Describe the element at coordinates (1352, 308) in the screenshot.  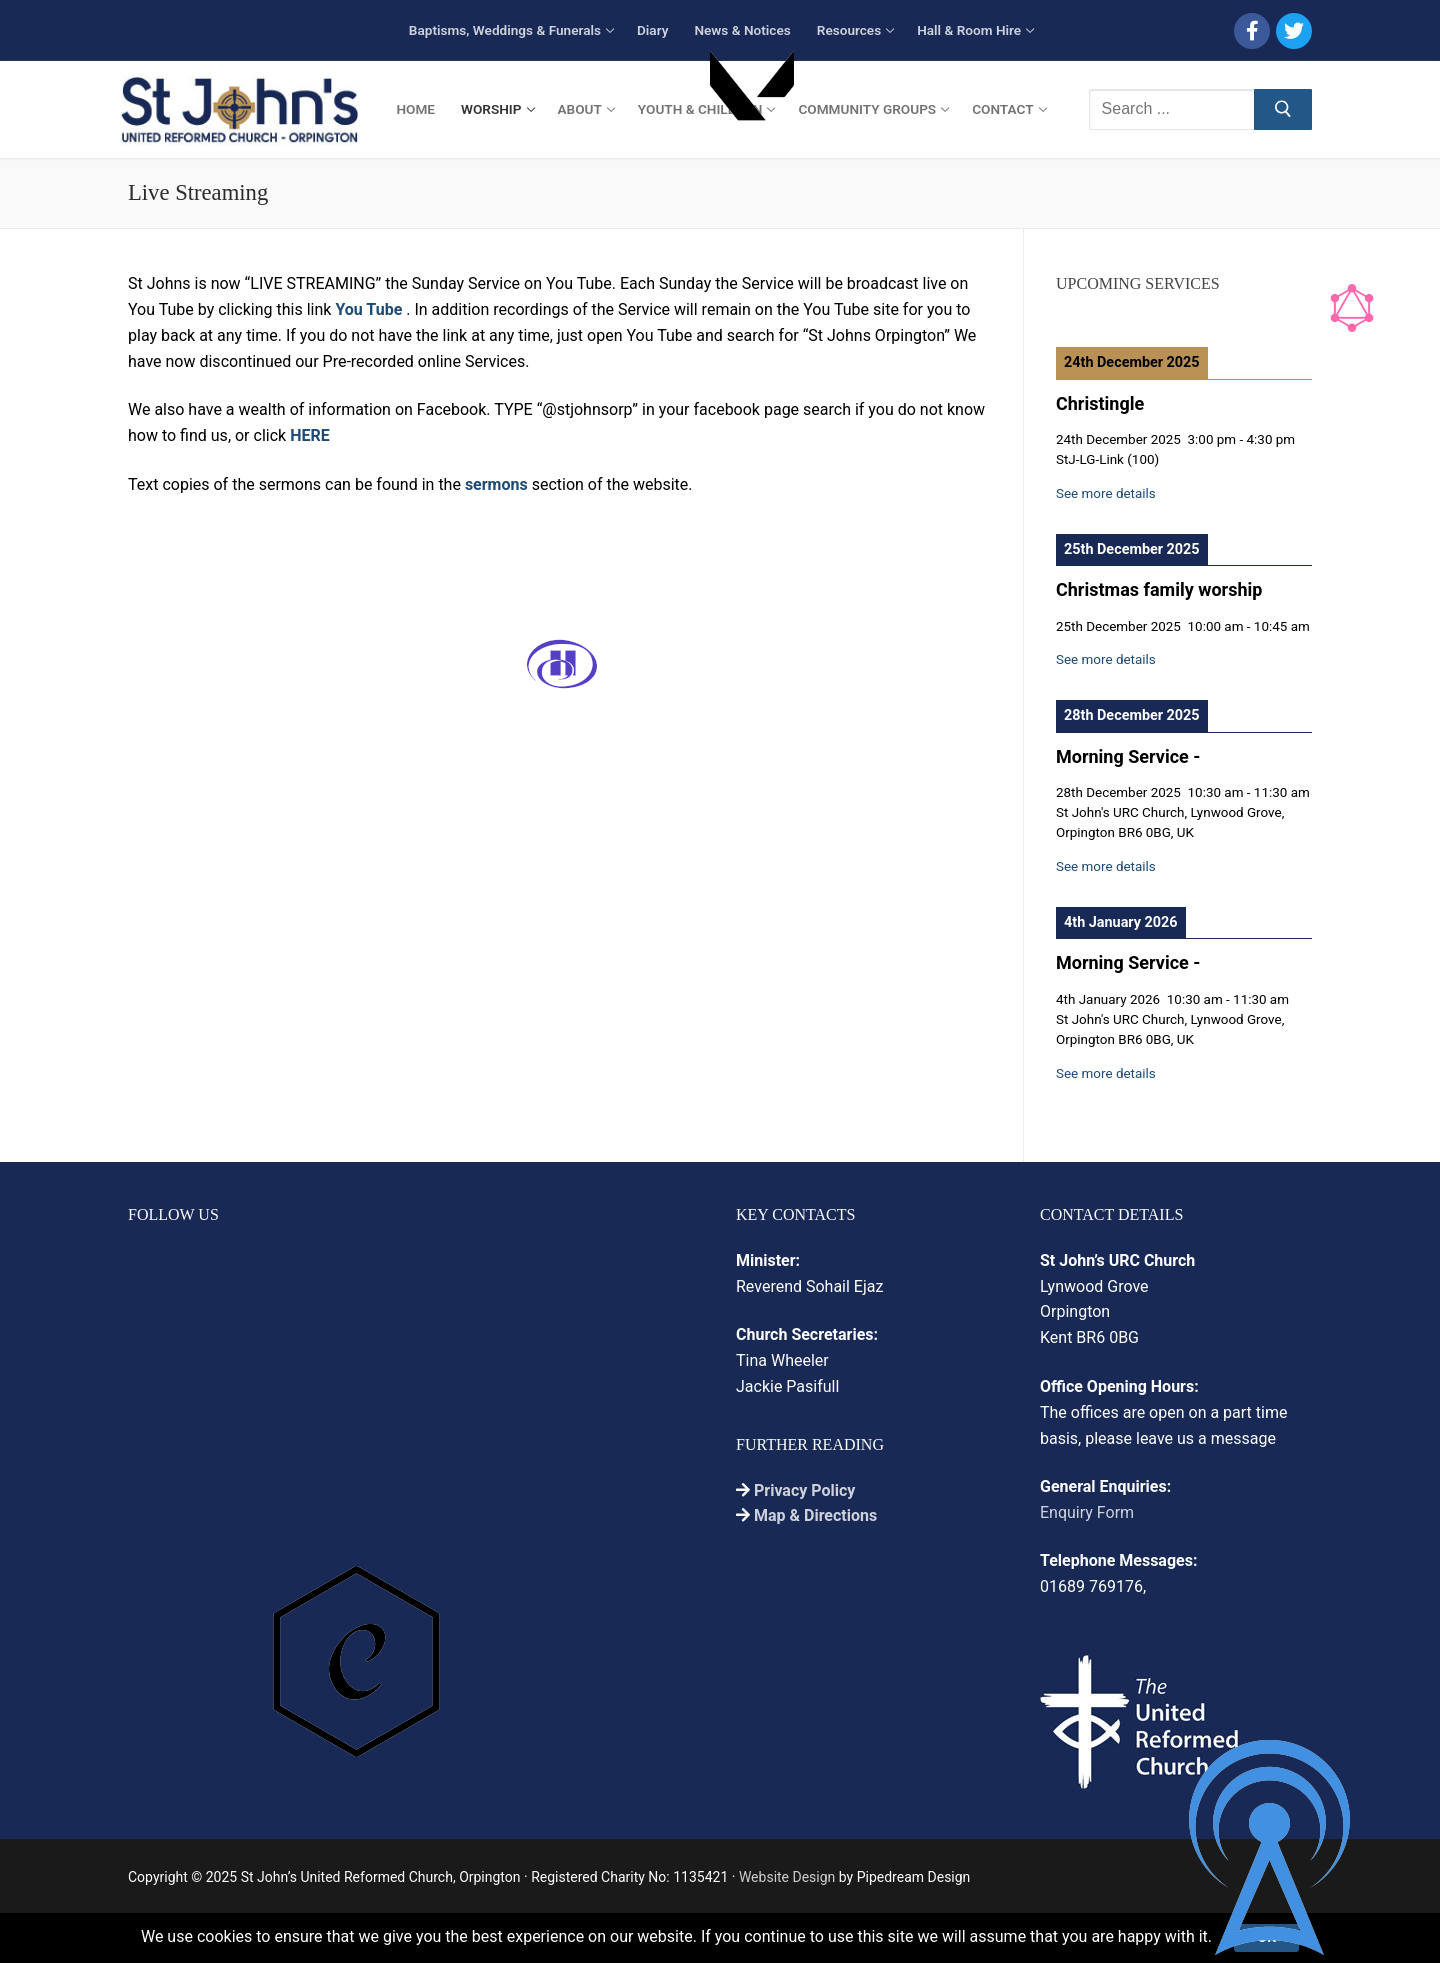
I see `graphql api or technology indicator` at that location.